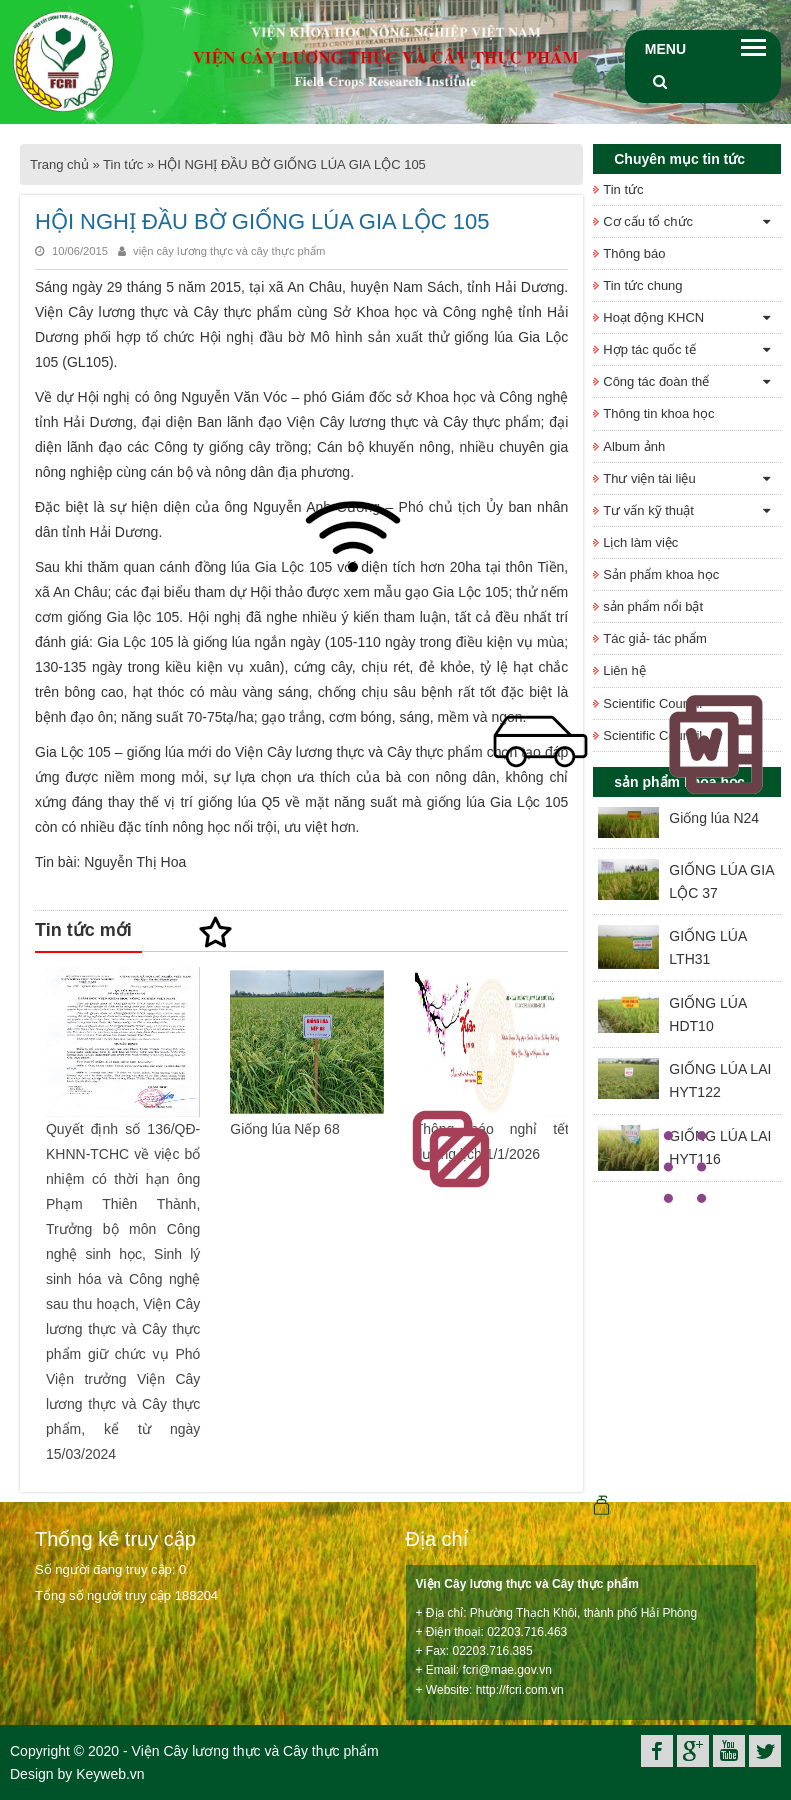  I want to click on indicates strong wifi connection, so click(353, 535).